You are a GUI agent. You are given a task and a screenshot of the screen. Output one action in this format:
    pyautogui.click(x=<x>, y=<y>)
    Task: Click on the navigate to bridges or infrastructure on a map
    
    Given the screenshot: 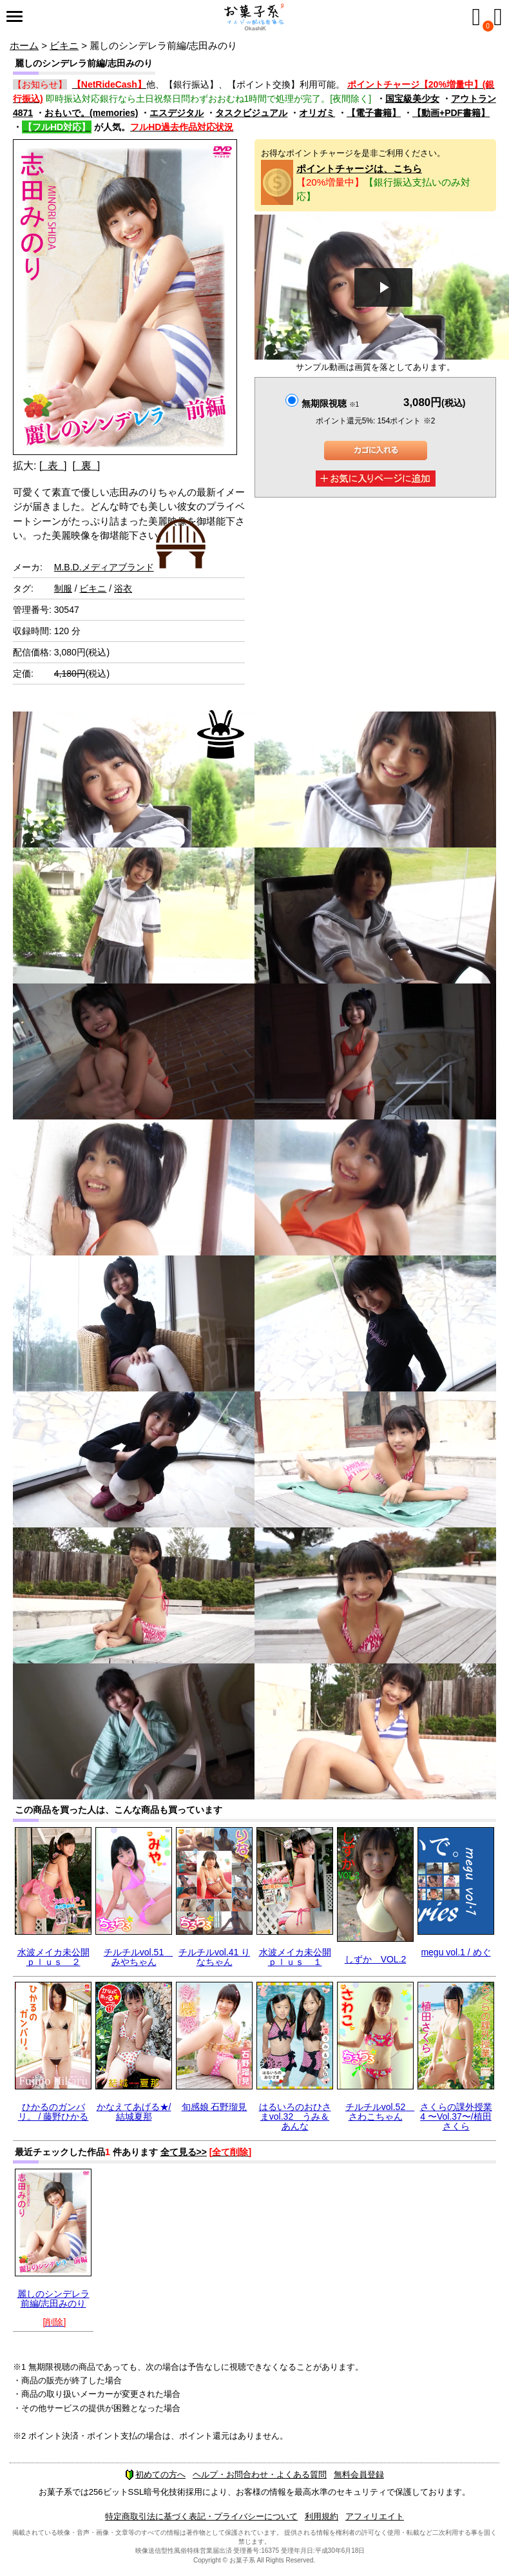 What is the action you would take?
    pyautogui.click(x=180, y=543)
    